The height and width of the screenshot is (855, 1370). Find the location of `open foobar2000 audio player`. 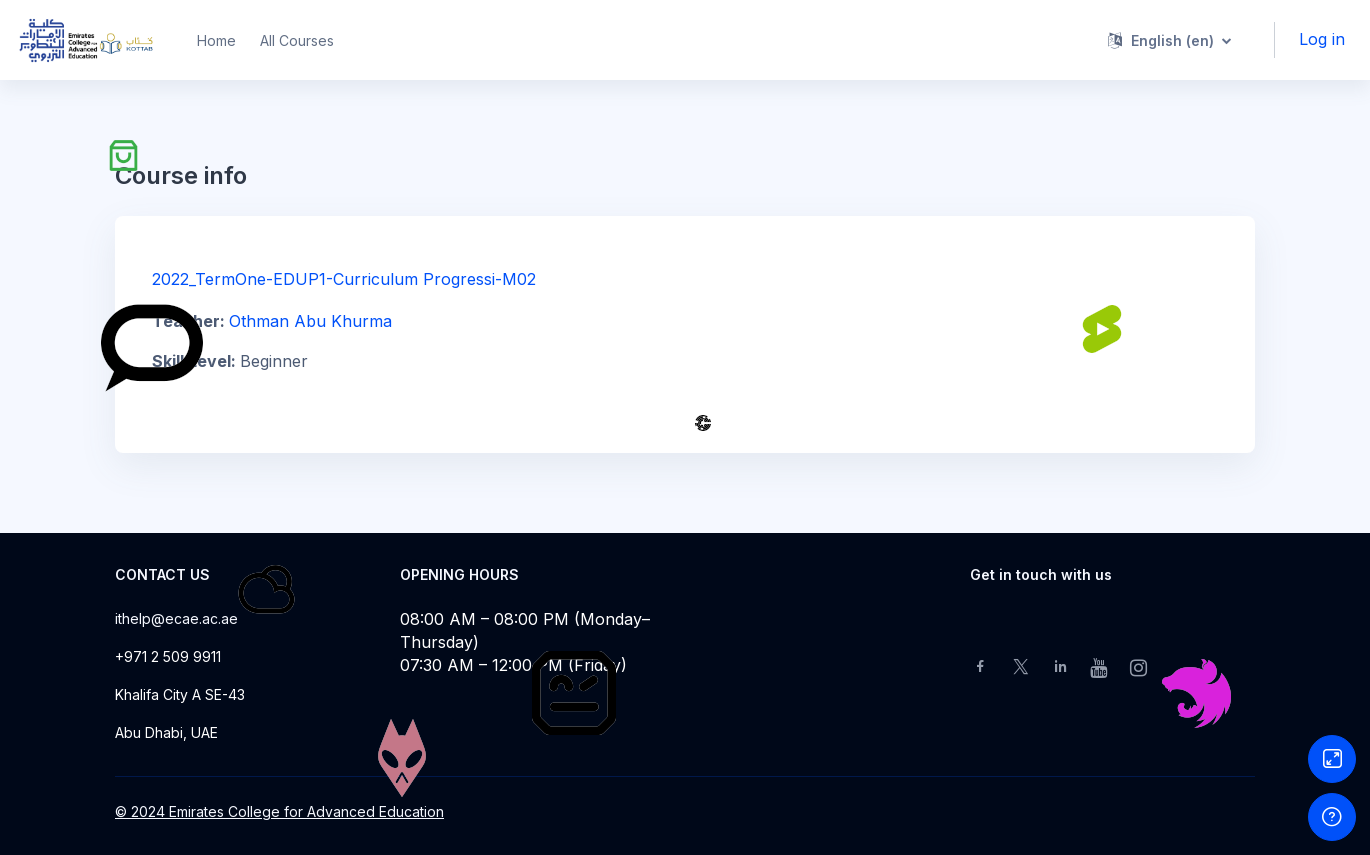

open foobar2000 audio player is located at coordinates (402, 758).